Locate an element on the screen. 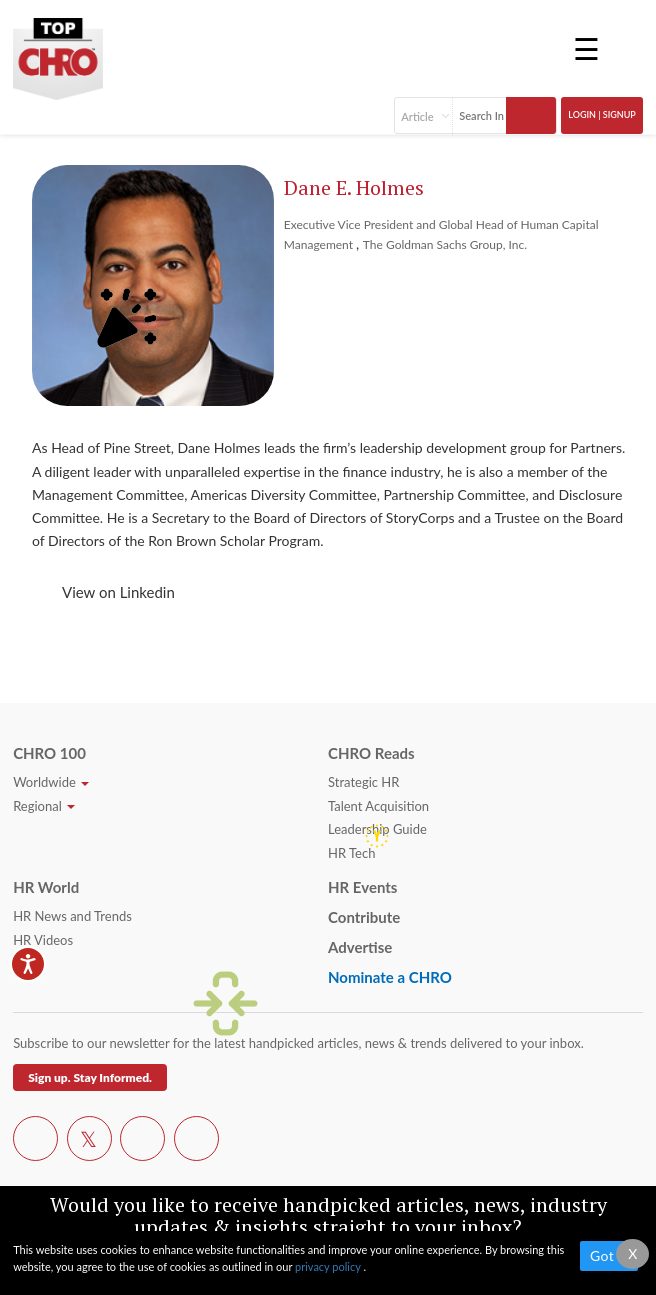 The image size is (656, 1295). celebration or success state indicator is located at coordinates (128, 316).